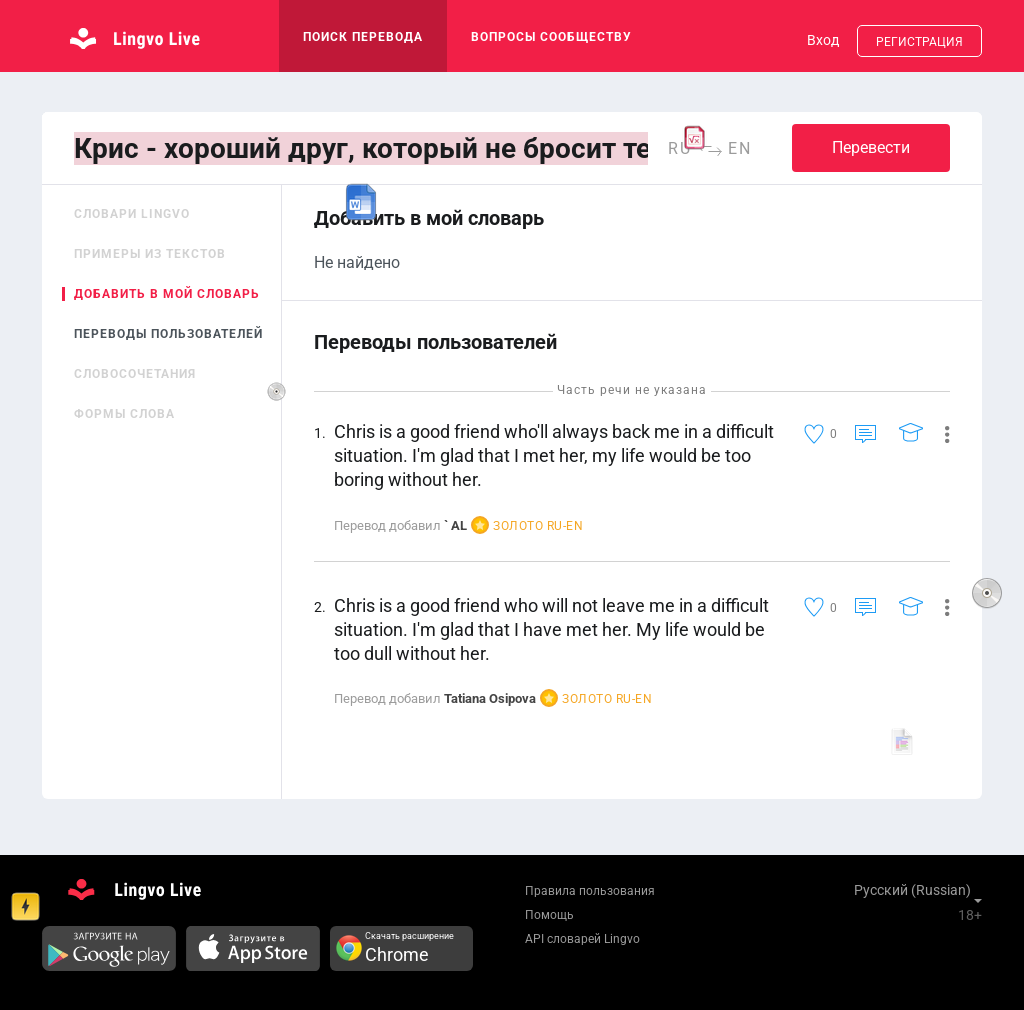 The height and width of the screenshot is (1010, 1024). Describe the element at coordinates (25, 906) in the screenshot. I see `access power and battery settings` at that location.